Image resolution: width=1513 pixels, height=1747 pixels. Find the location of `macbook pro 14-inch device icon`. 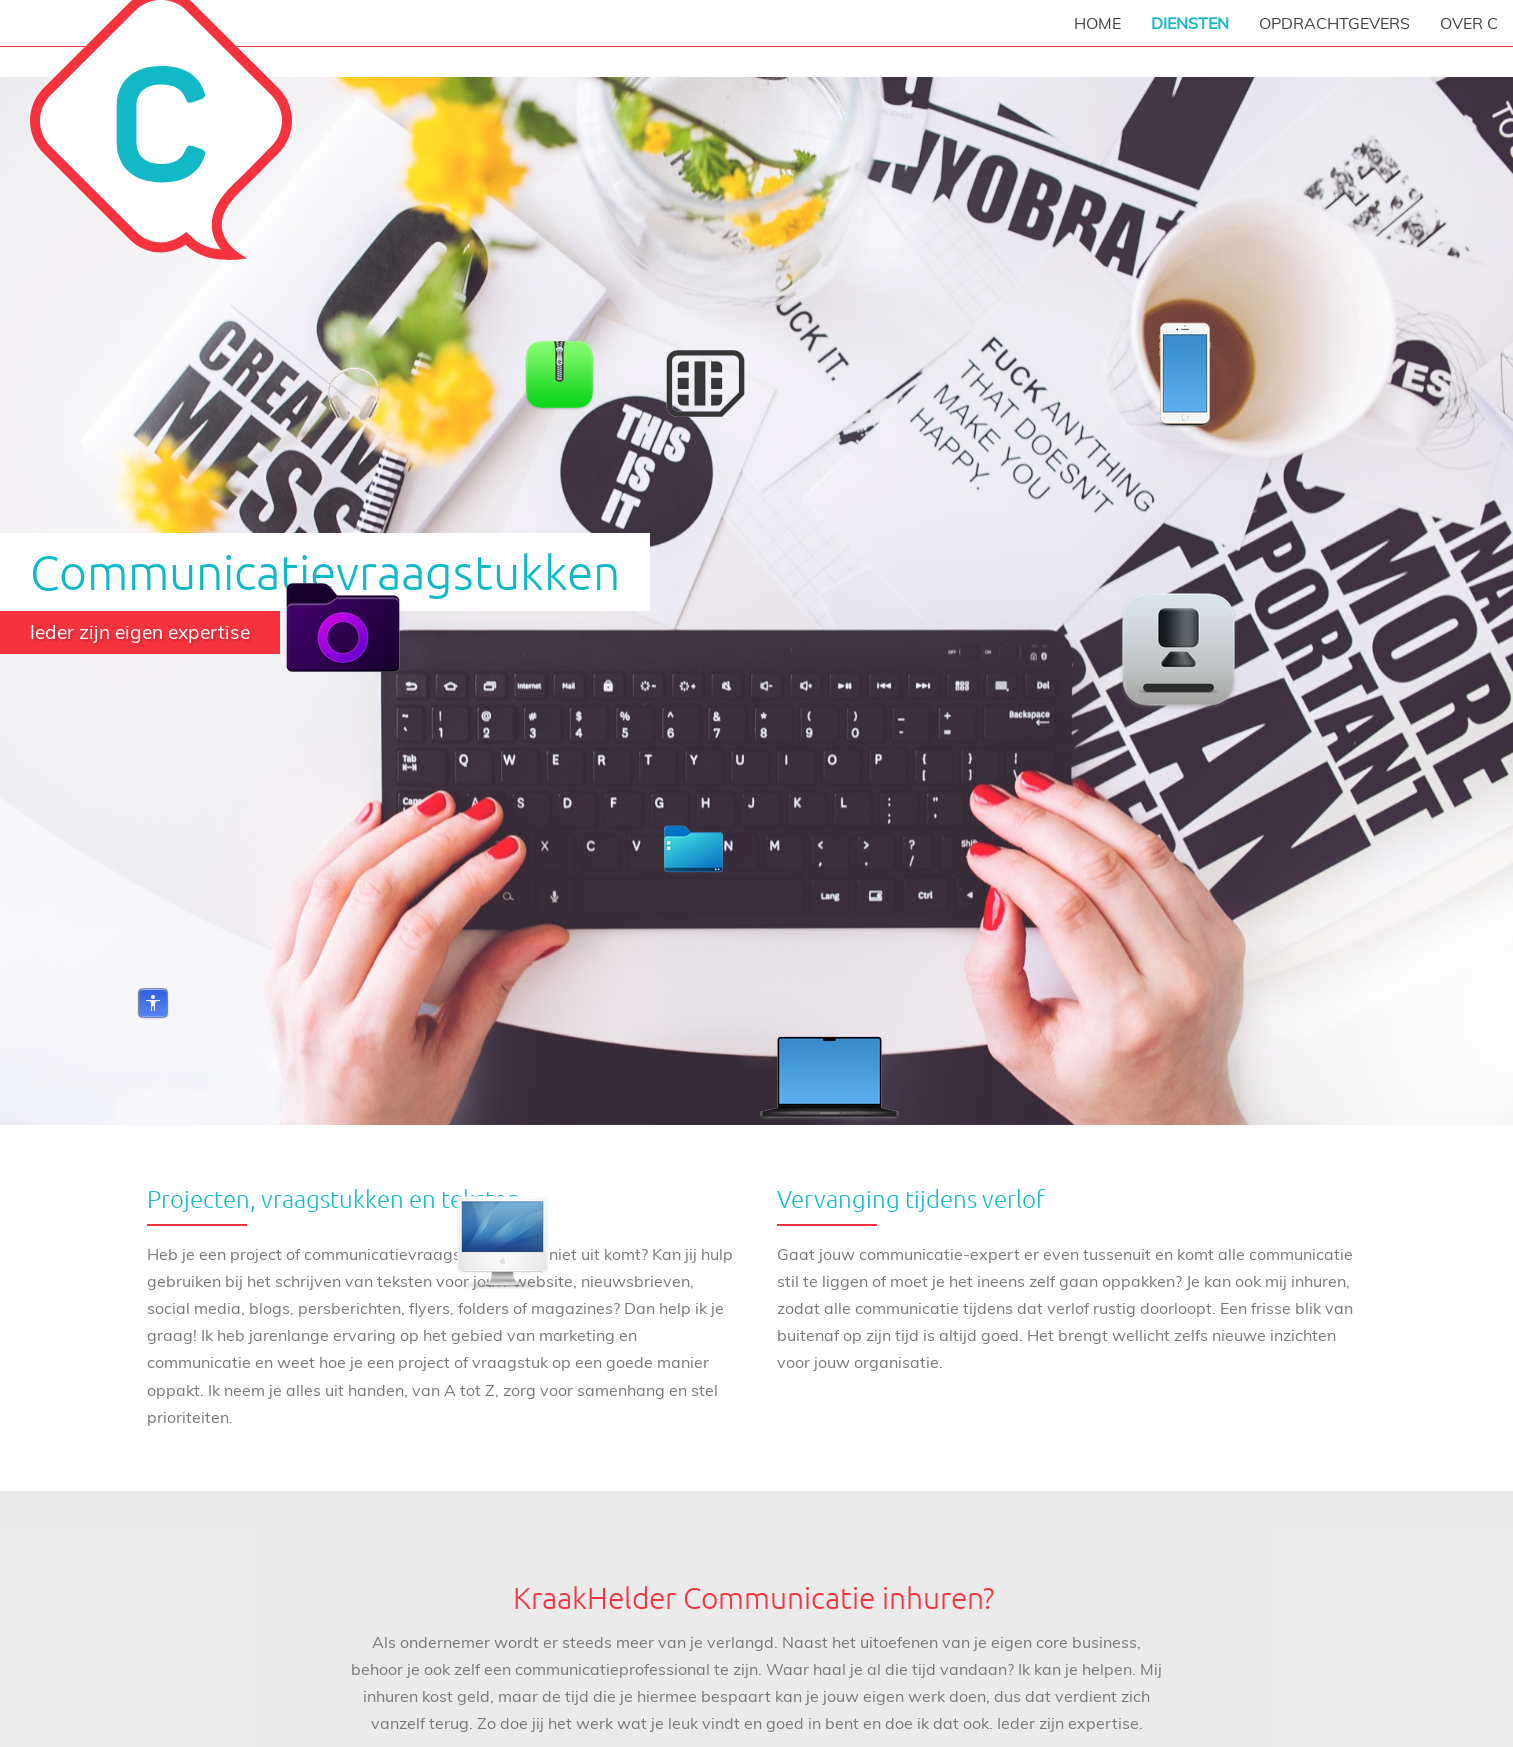

macbook pro 14-inch device icon is located at coordinates (829, 1066).